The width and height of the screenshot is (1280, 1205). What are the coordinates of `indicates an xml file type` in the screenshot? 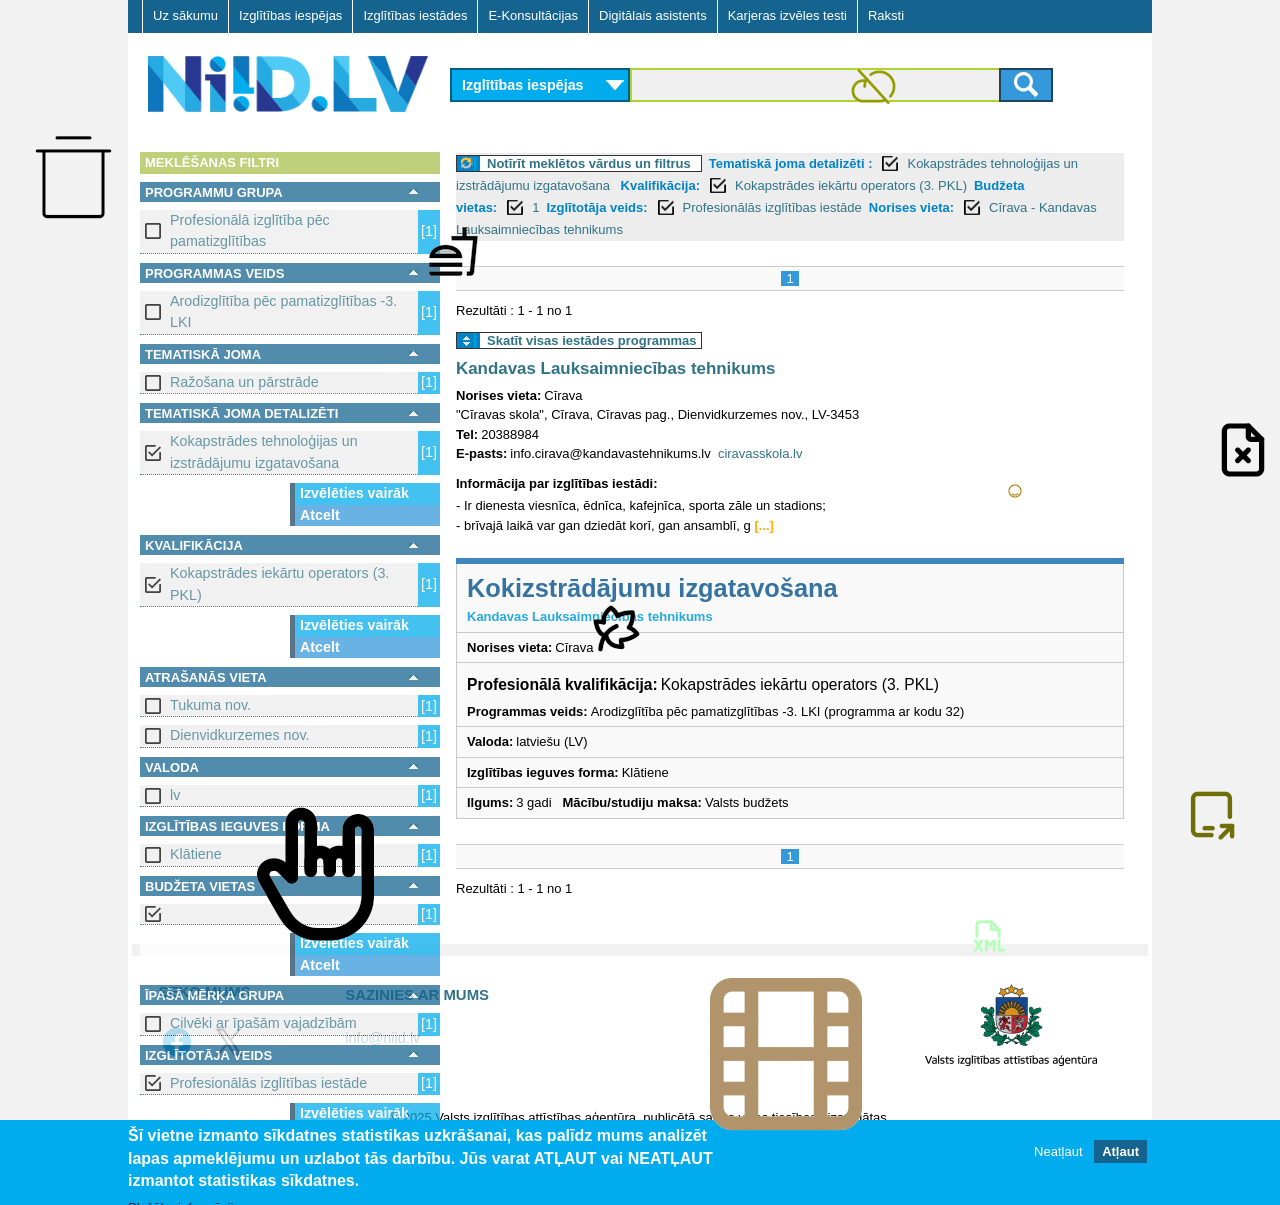 It's located at (988, 936).